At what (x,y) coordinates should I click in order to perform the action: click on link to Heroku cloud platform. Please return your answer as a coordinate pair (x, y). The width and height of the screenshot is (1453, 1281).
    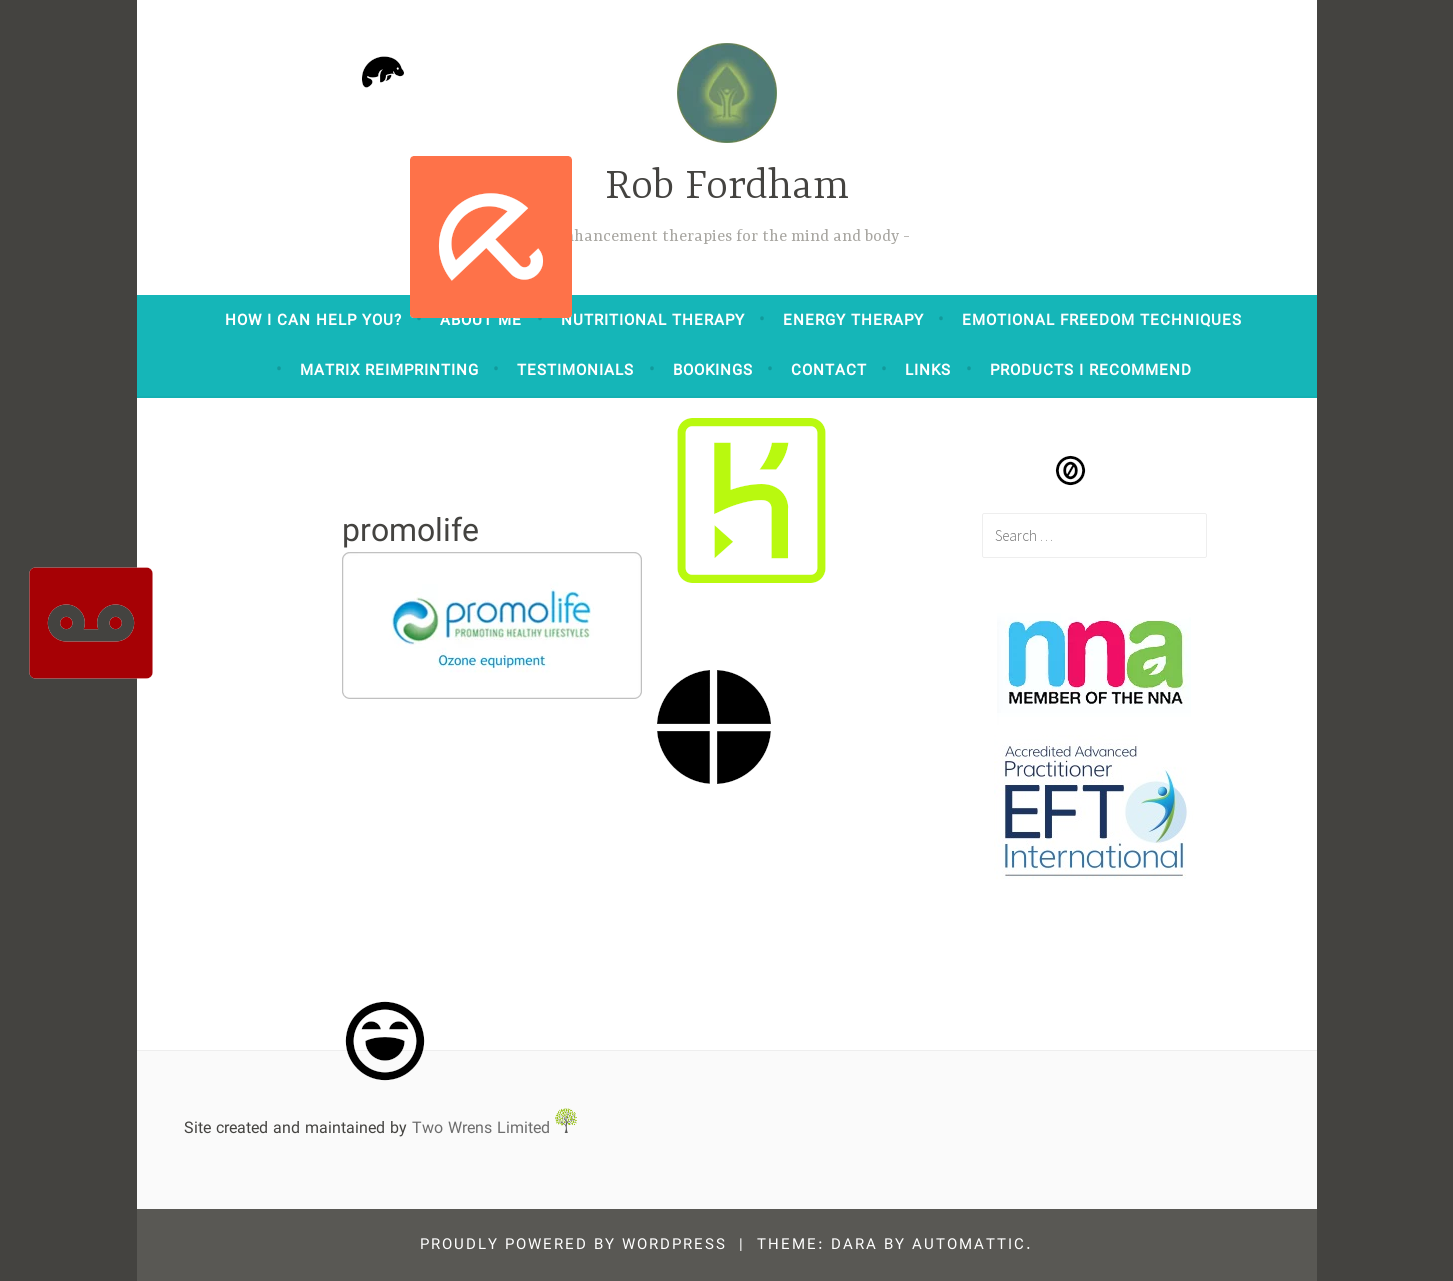
    Looking at the image, I should click on (751, 500).